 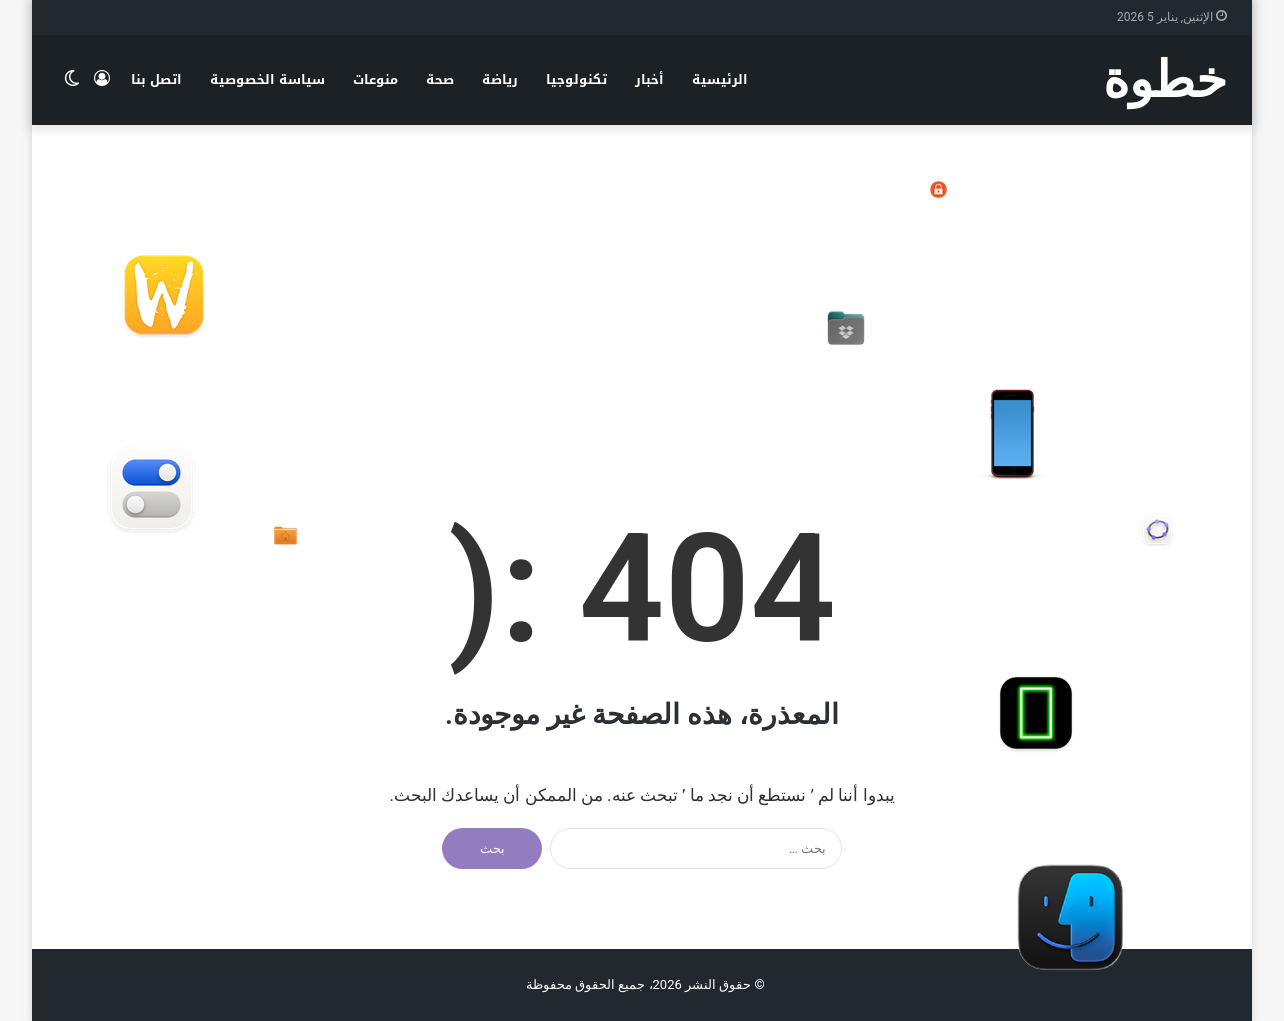 What do you see at coordinates (285, 535) in the screenshot?
I see `access your home folder` at bounding box center [285, 535].